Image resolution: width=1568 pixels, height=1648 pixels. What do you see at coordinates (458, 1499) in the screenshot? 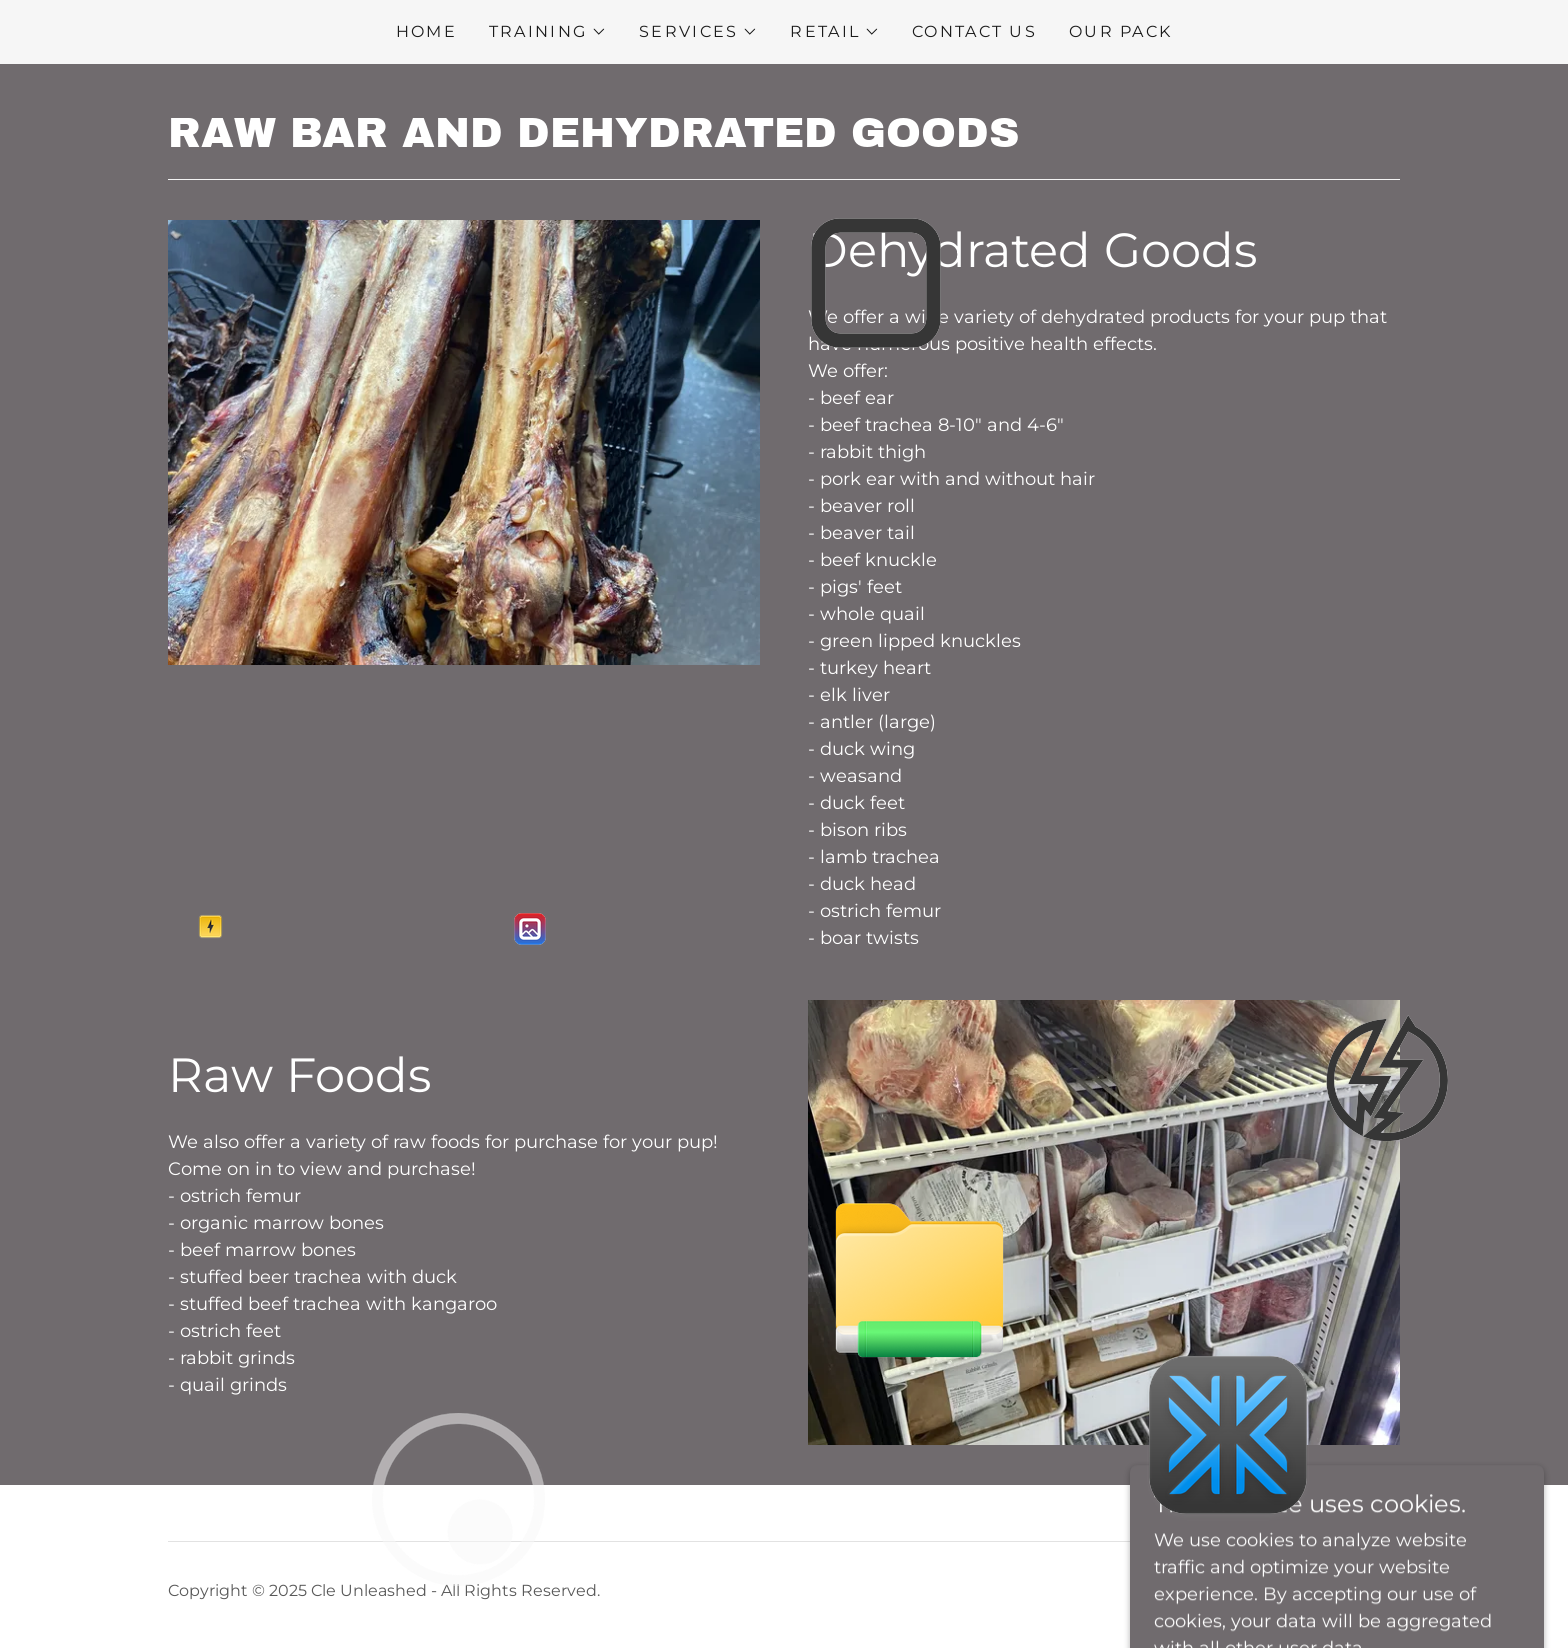
I see `quassel IRC client is currently inactive or disconnected` at bounding box center [458, 1499].